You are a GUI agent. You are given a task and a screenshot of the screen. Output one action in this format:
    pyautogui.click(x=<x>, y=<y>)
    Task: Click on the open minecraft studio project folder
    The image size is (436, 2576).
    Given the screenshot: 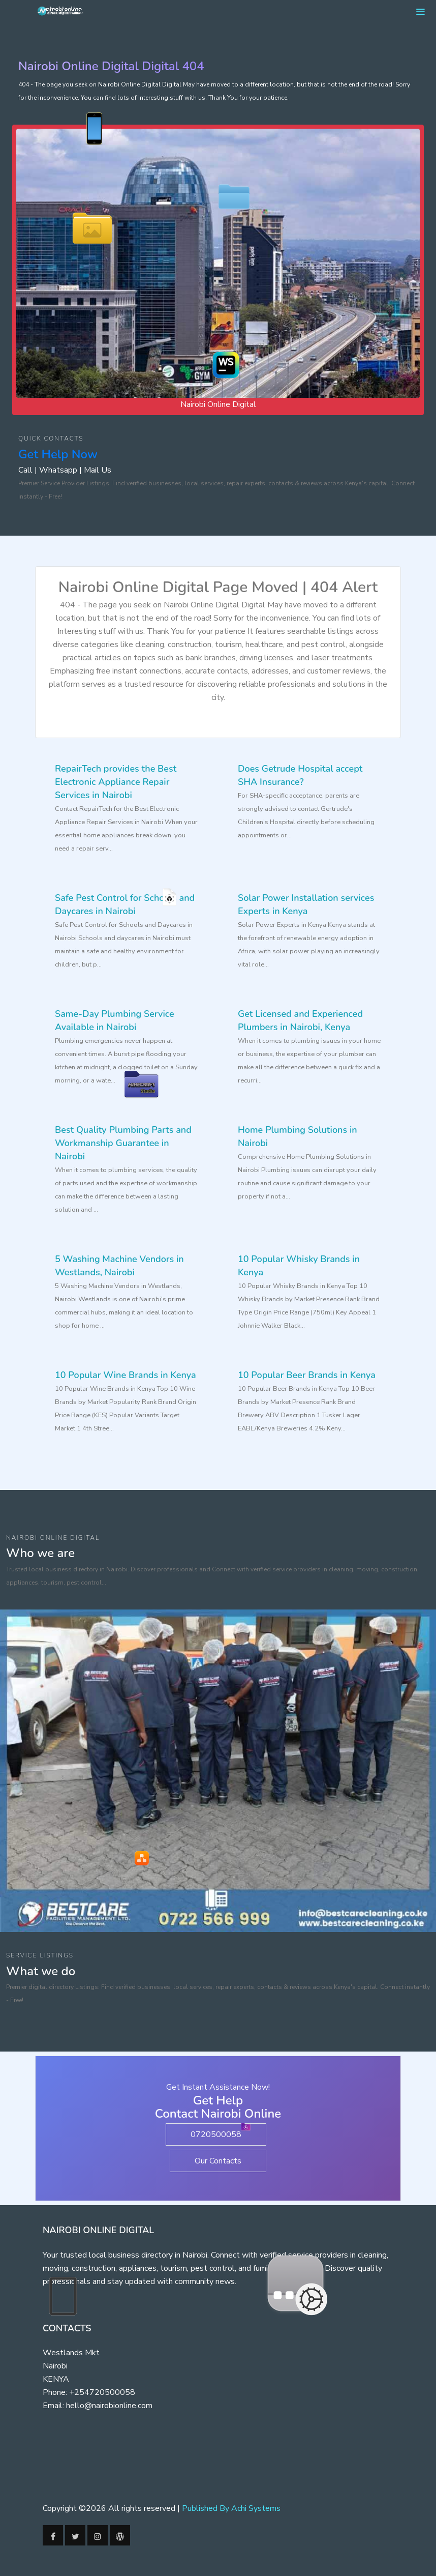 What is the action you would take?
    pyautogui.click(x=141, y=1085)
    